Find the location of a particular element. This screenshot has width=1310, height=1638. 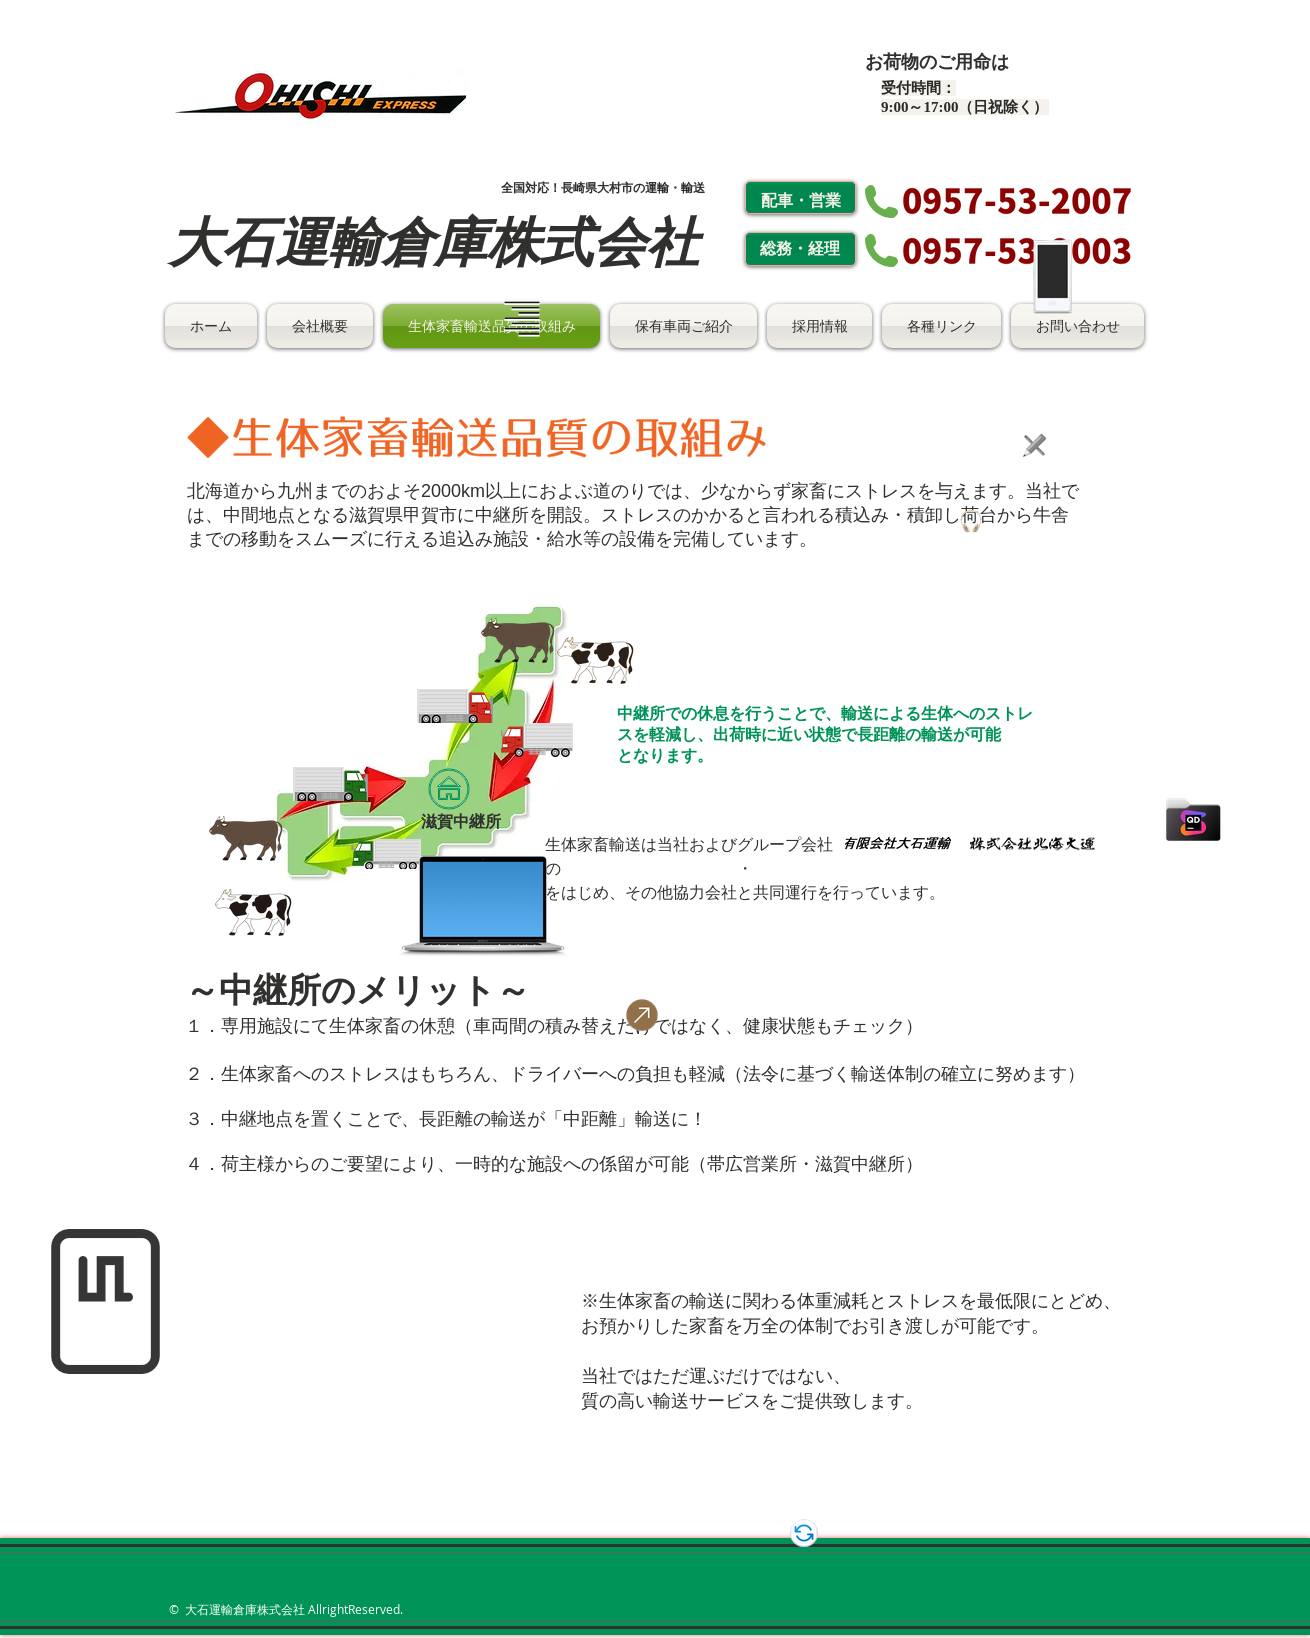

authenticate using a smartcard is located at coordinates (105, 1301).